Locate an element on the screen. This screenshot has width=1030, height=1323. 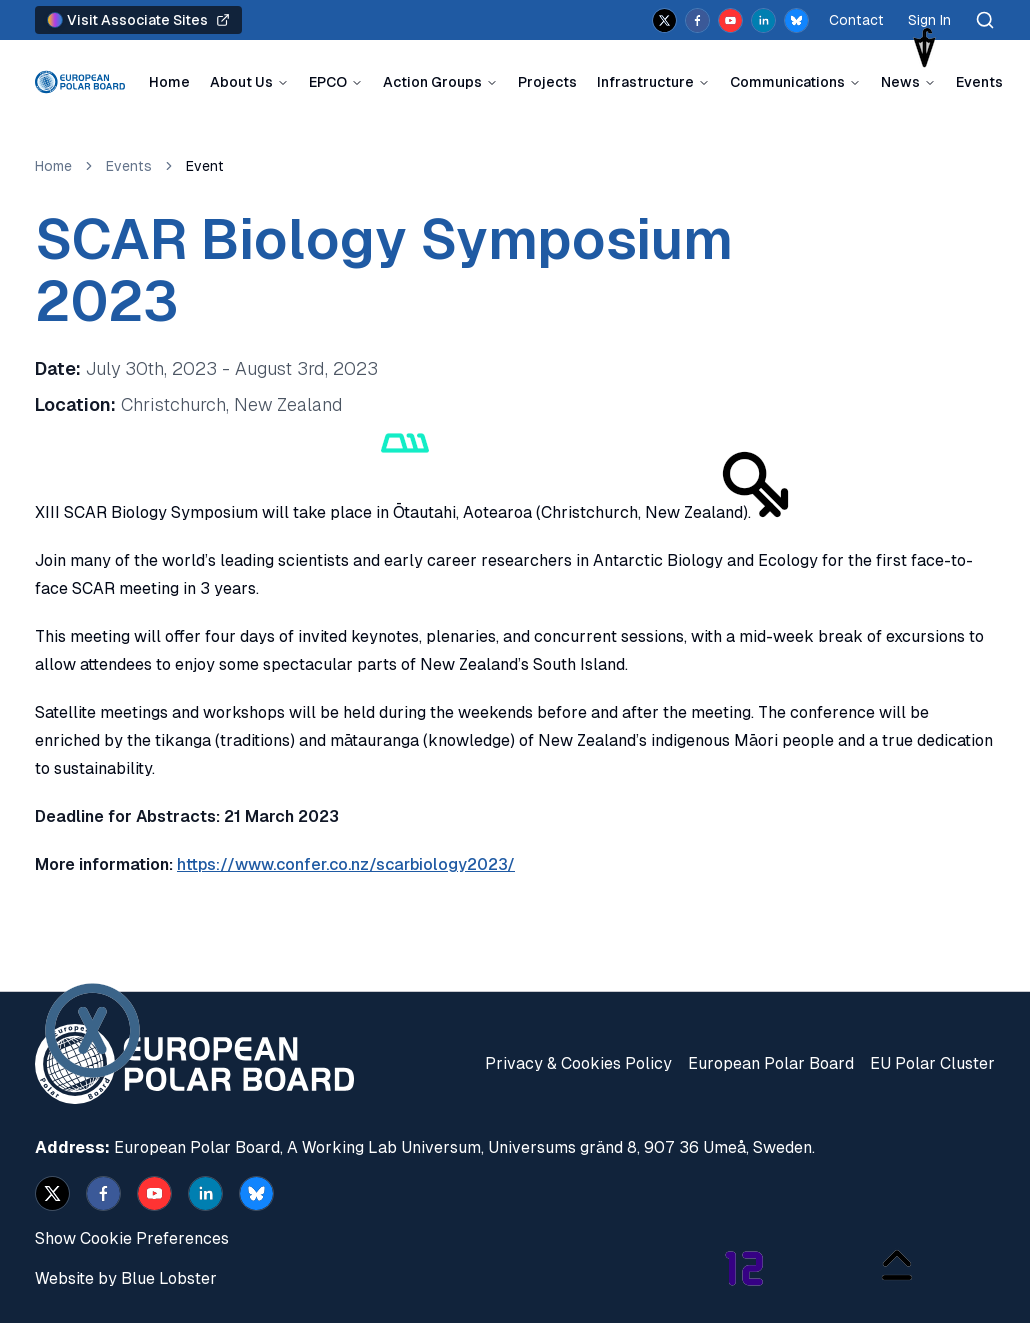
view weather protection or rain forecast is located at coordinates (924, 48).